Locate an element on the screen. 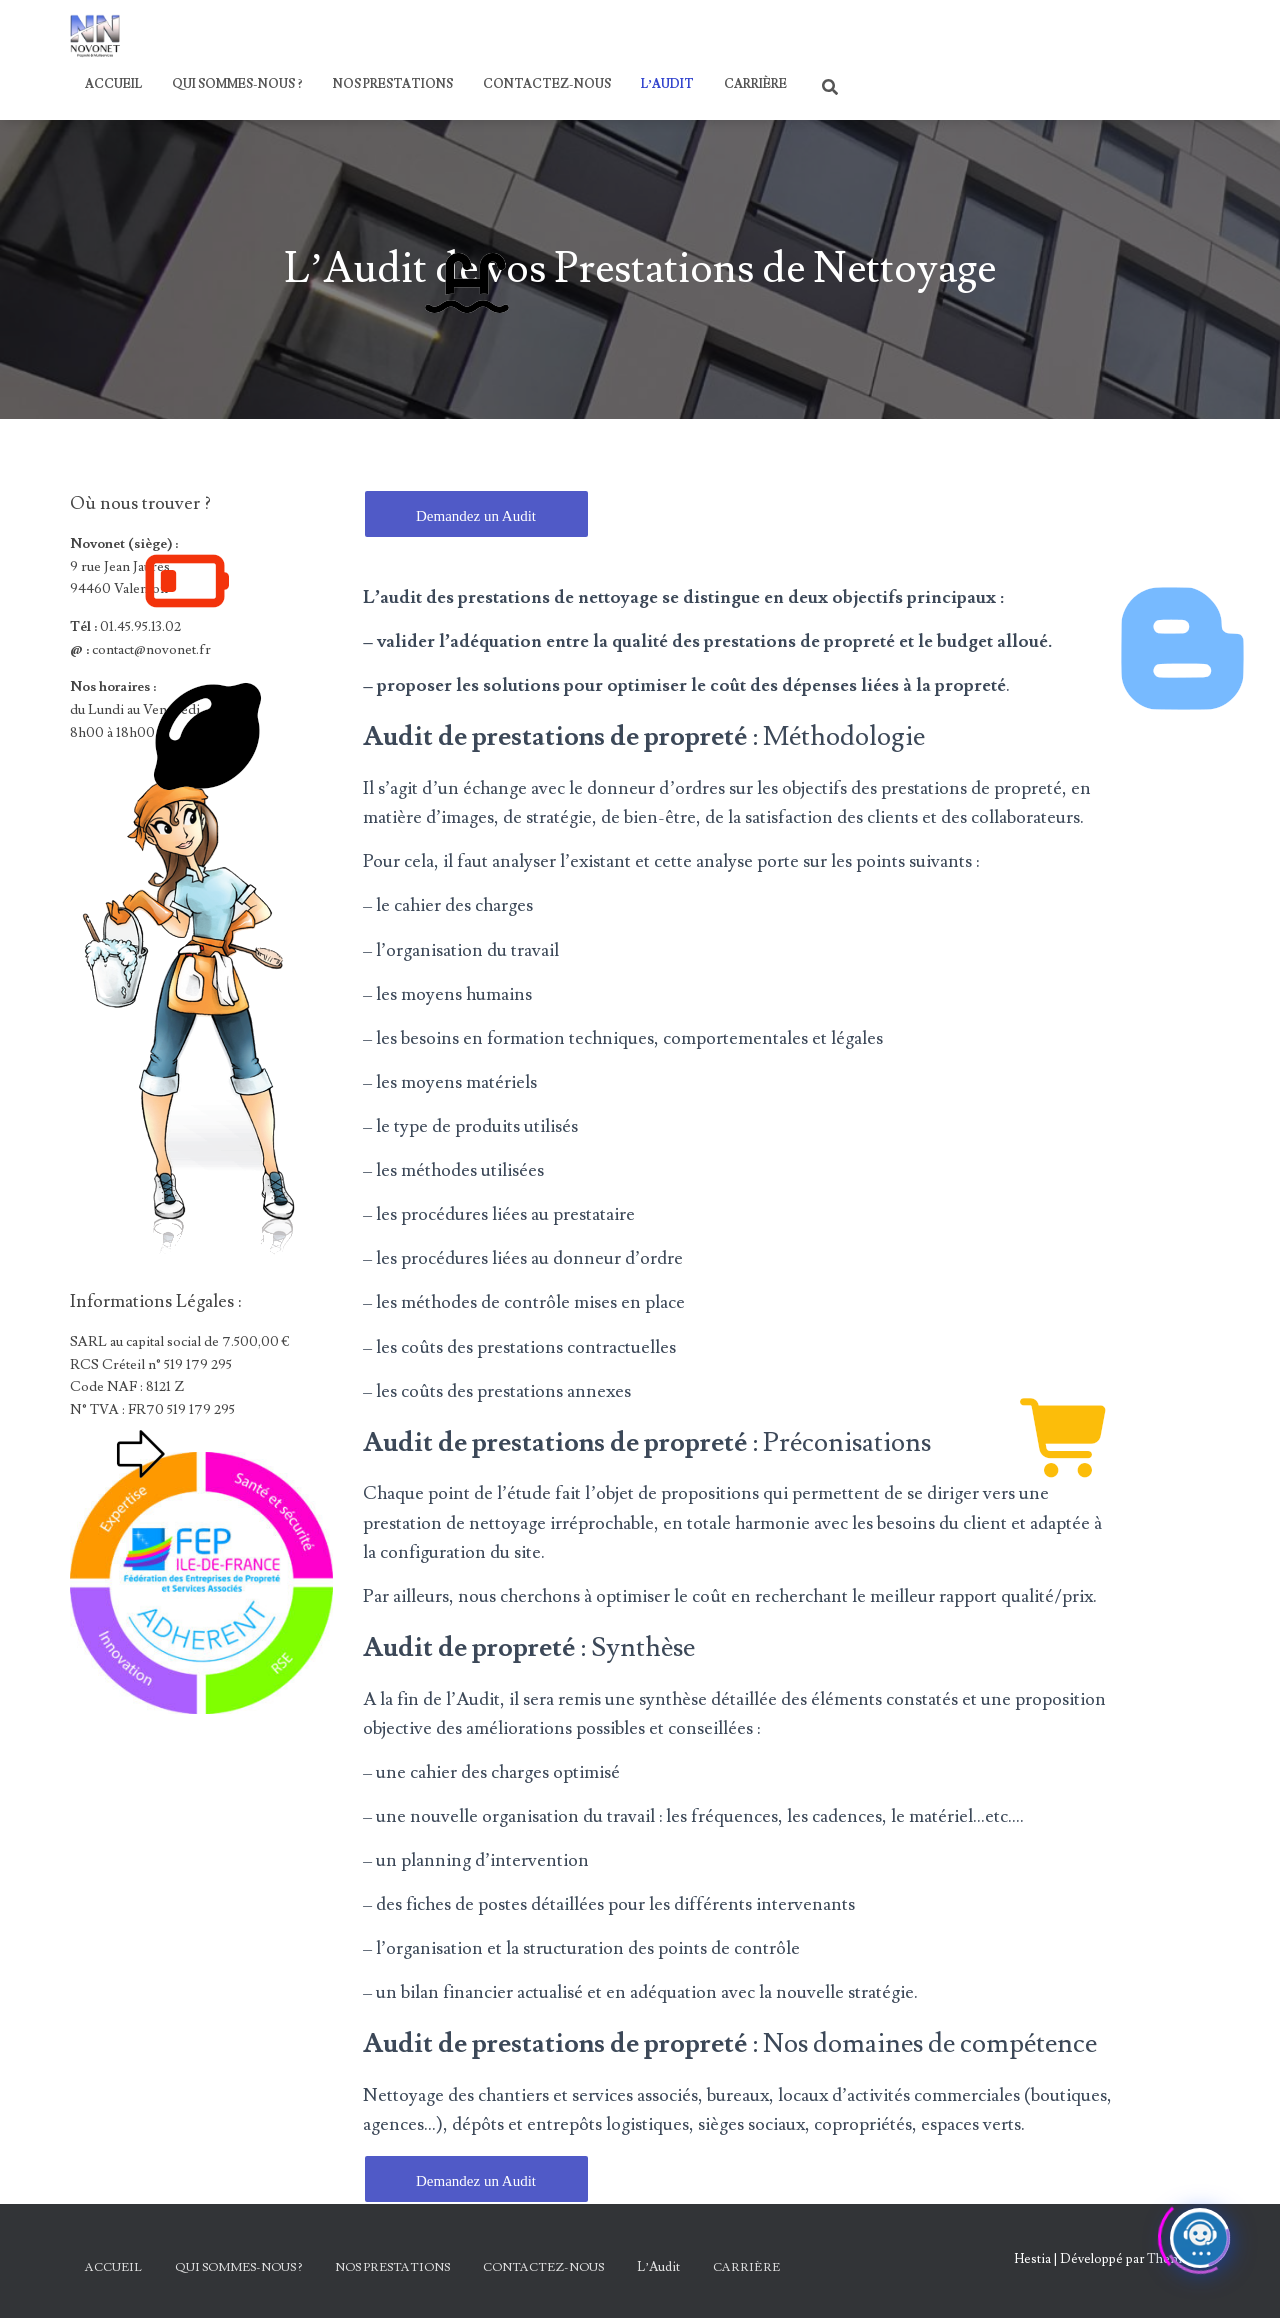 This screenshot has width=1280, height=2318. indicates fresh or organic content is located at coordinates (207, 736).